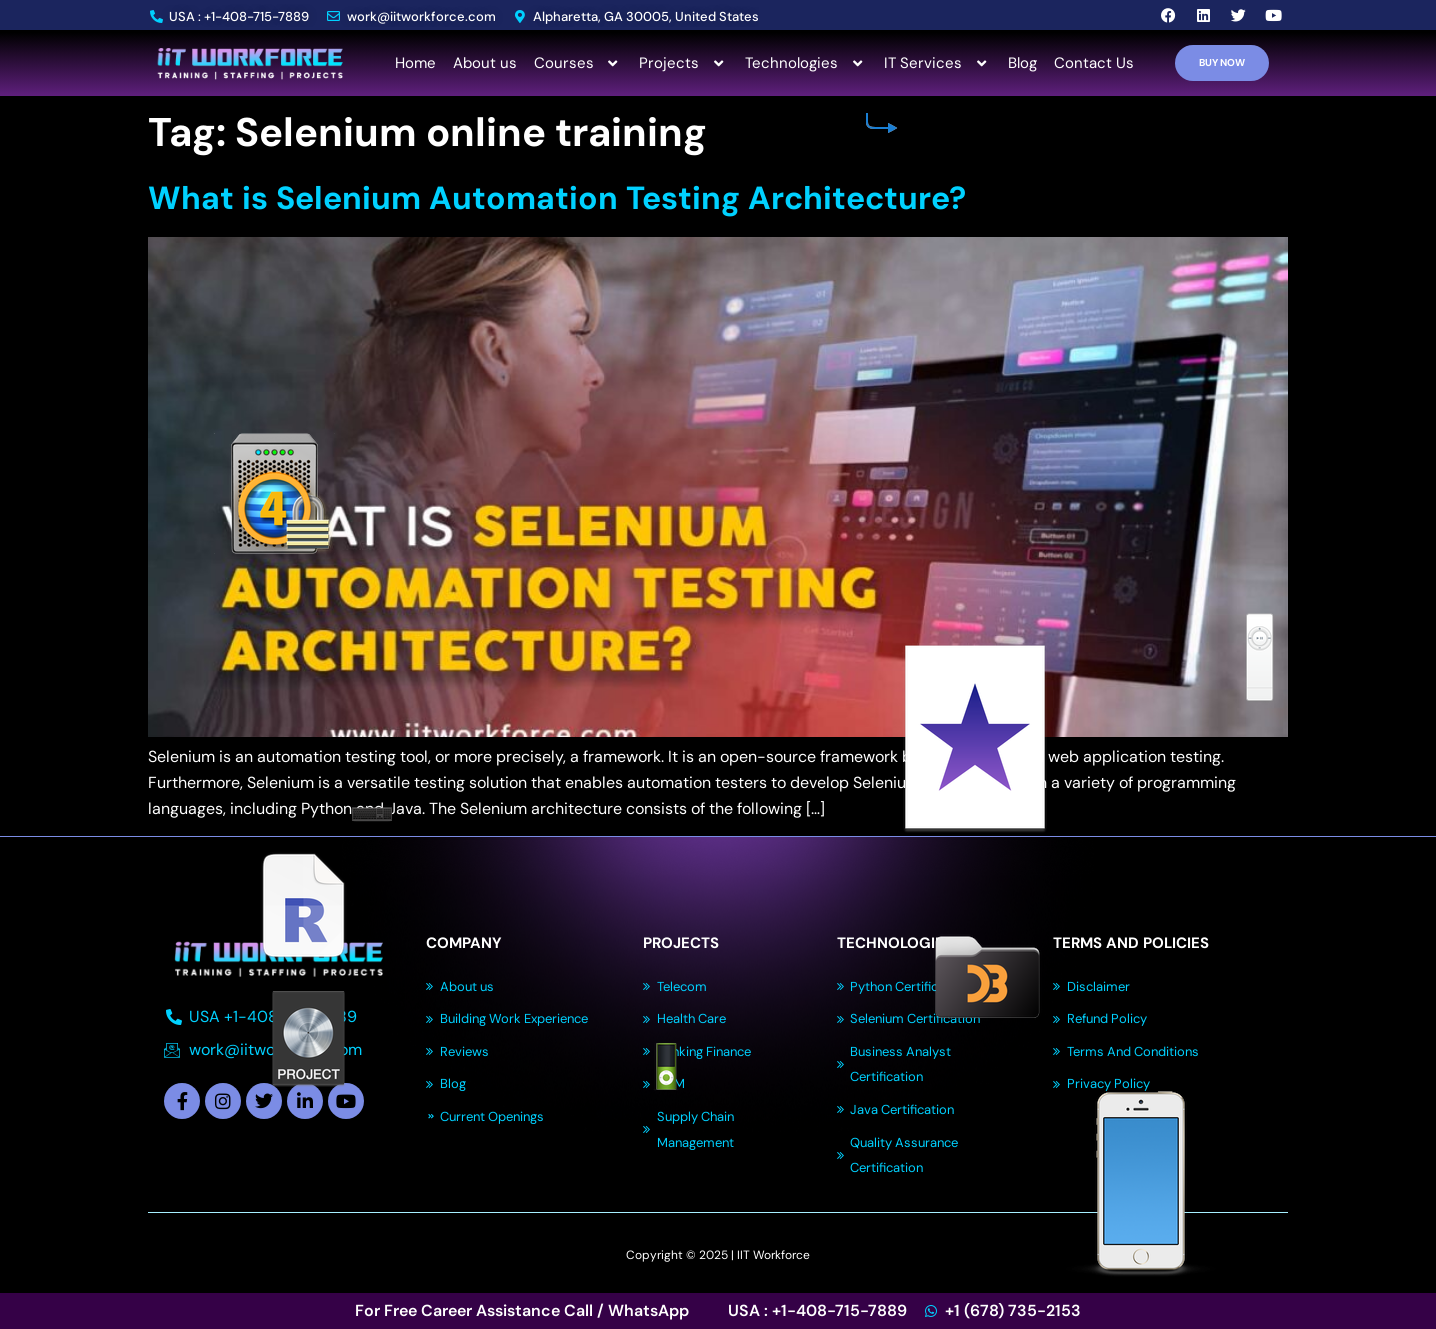 This screenshot has height=1329, width=1436. What do you see at coordinates (372, 814) in the screenshot?
I see `indicates extended keyboard connected via bluetooth` at bounding box center [372, 814].